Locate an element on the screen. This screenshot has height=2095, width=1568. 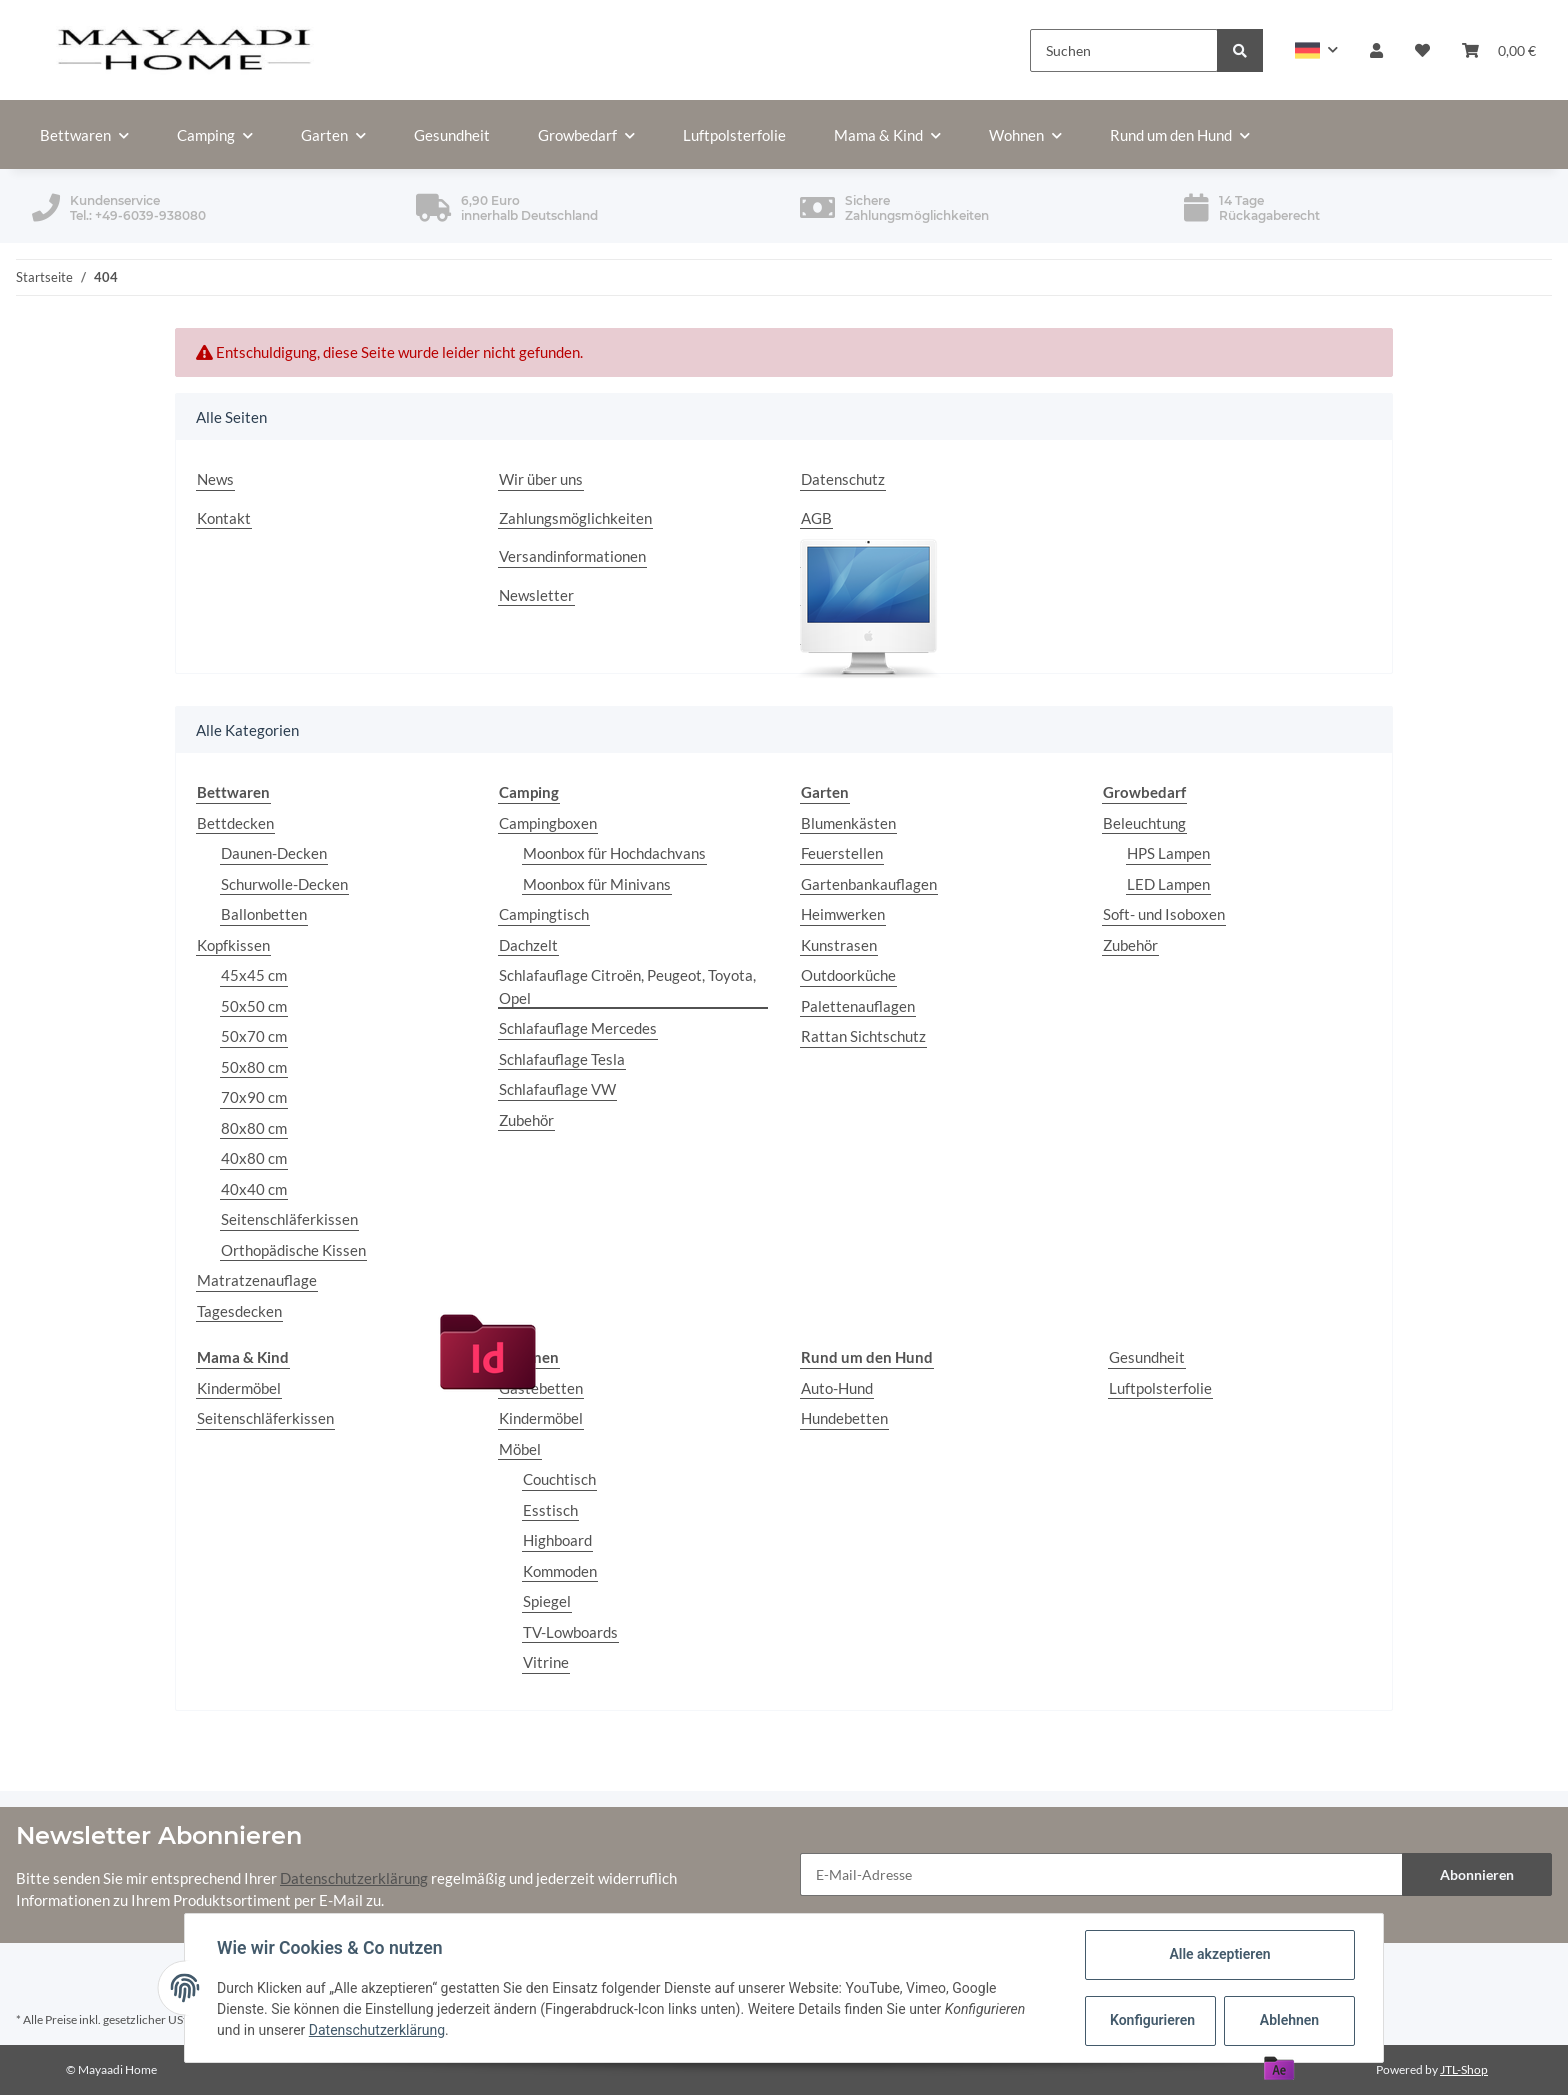
folder containing Adobe After Effects project files is located at coordinates (1279, 2069).